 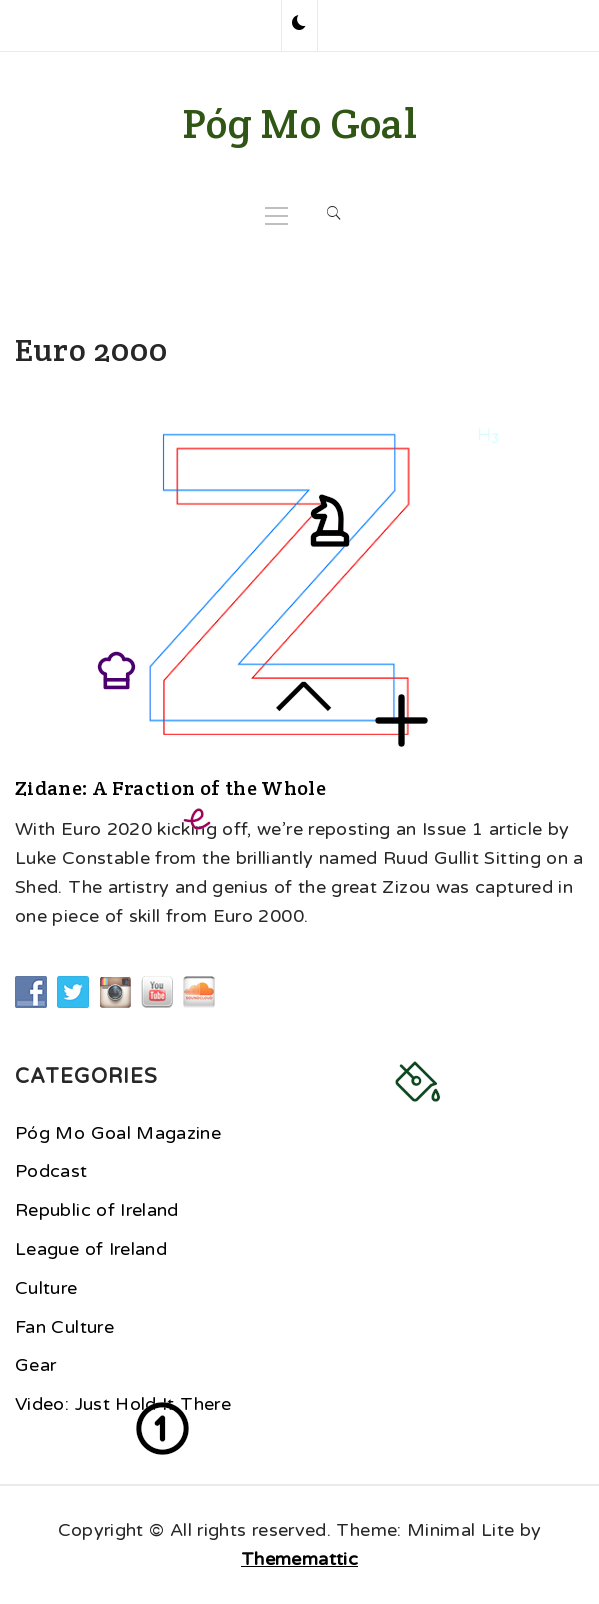 What do you see at coordinates (487, 435) in the screenshot?
I see `format text as heading level 3` at bounding box center [487, 435].